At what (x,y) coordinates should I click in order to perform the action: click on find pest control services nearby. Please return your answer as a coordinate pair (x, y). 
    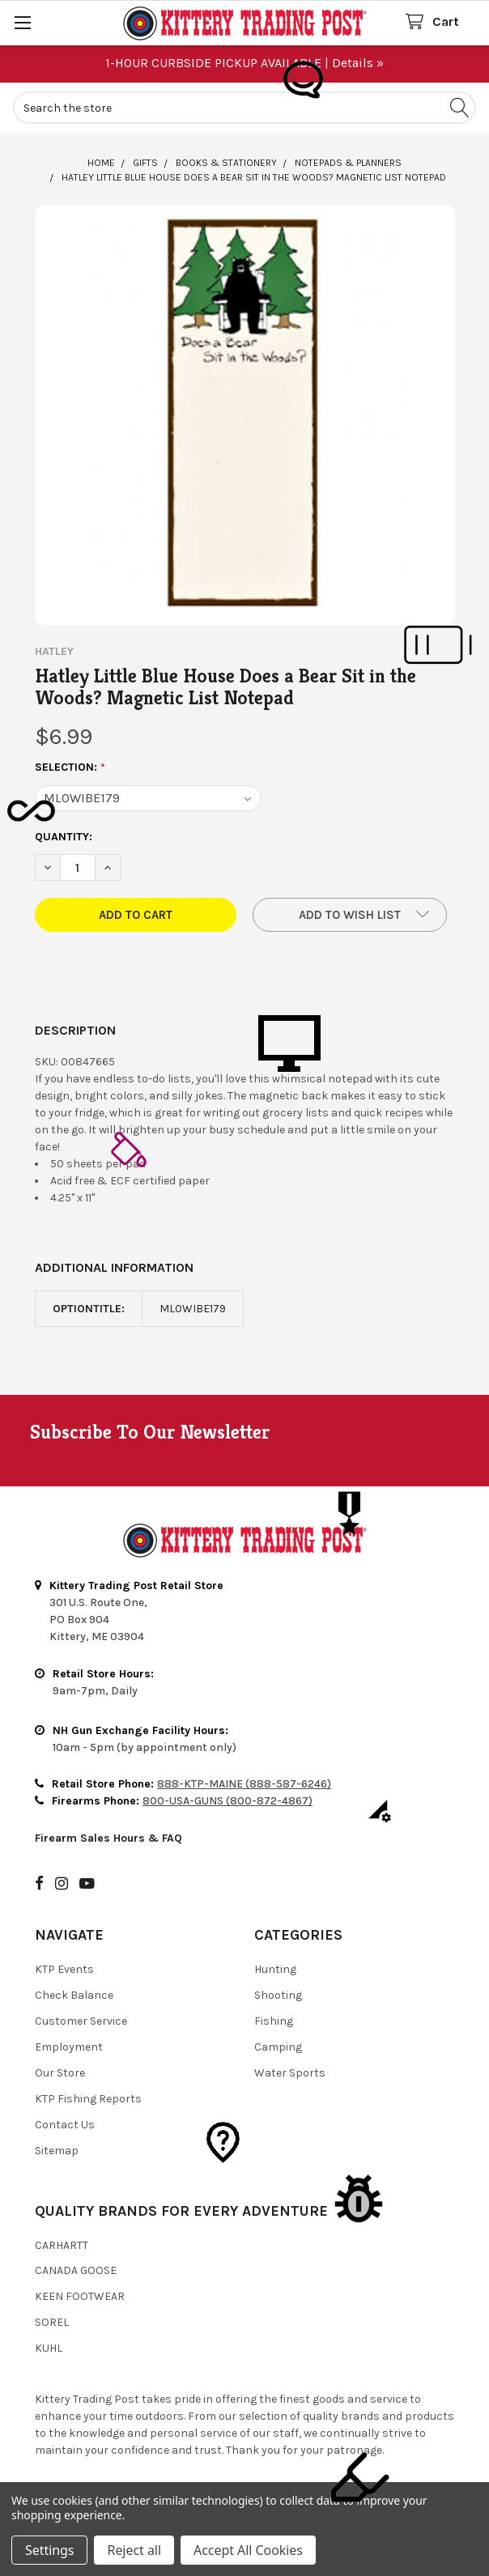
    Looking at the image, I should click on (359, 2199).